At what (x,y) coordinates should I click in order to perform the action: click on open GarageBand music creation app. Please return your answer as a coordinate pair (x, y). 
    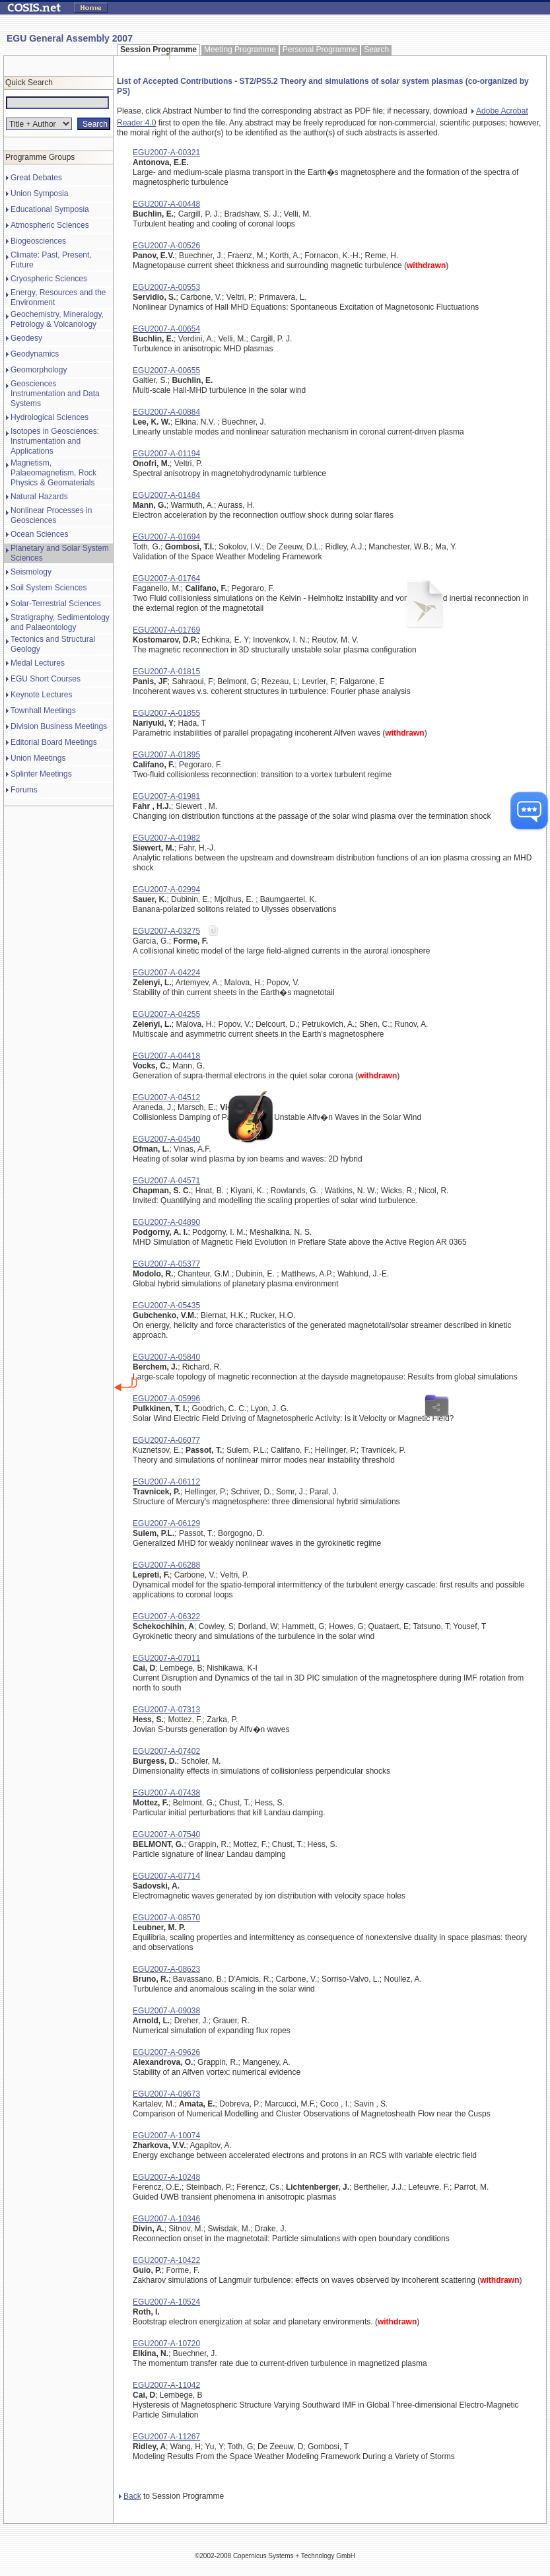
    Looking at the image, I should click on (250, 1117).